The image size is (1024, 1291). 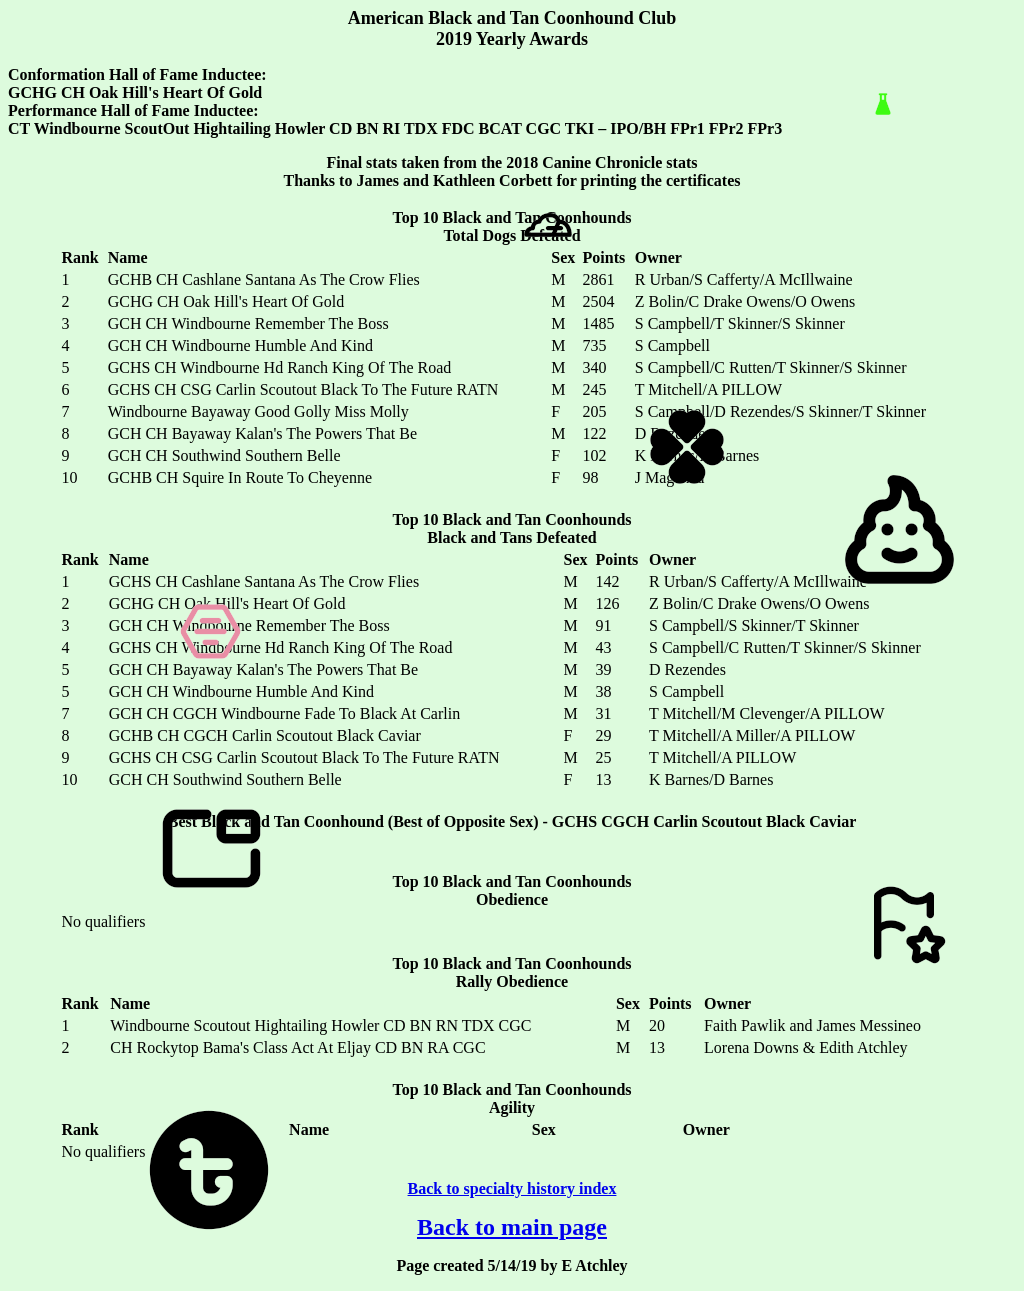 What do you see at coordinates (687, 447) in the screenshot?
I see `indicates a lucky or bonus feature` at bounding box center [687, 447].